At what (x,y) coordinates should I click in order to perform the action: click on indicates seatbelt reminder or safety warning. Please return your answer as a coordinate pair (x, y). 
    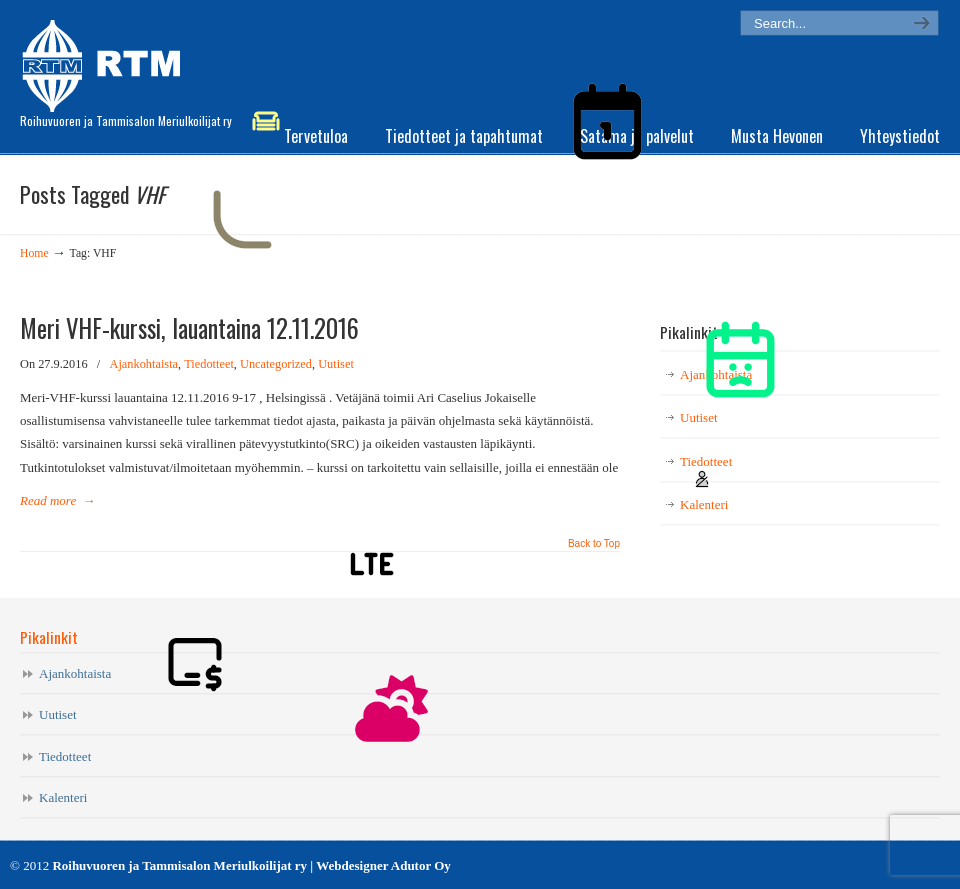
    Looking at the image, I should click on (702, 479).